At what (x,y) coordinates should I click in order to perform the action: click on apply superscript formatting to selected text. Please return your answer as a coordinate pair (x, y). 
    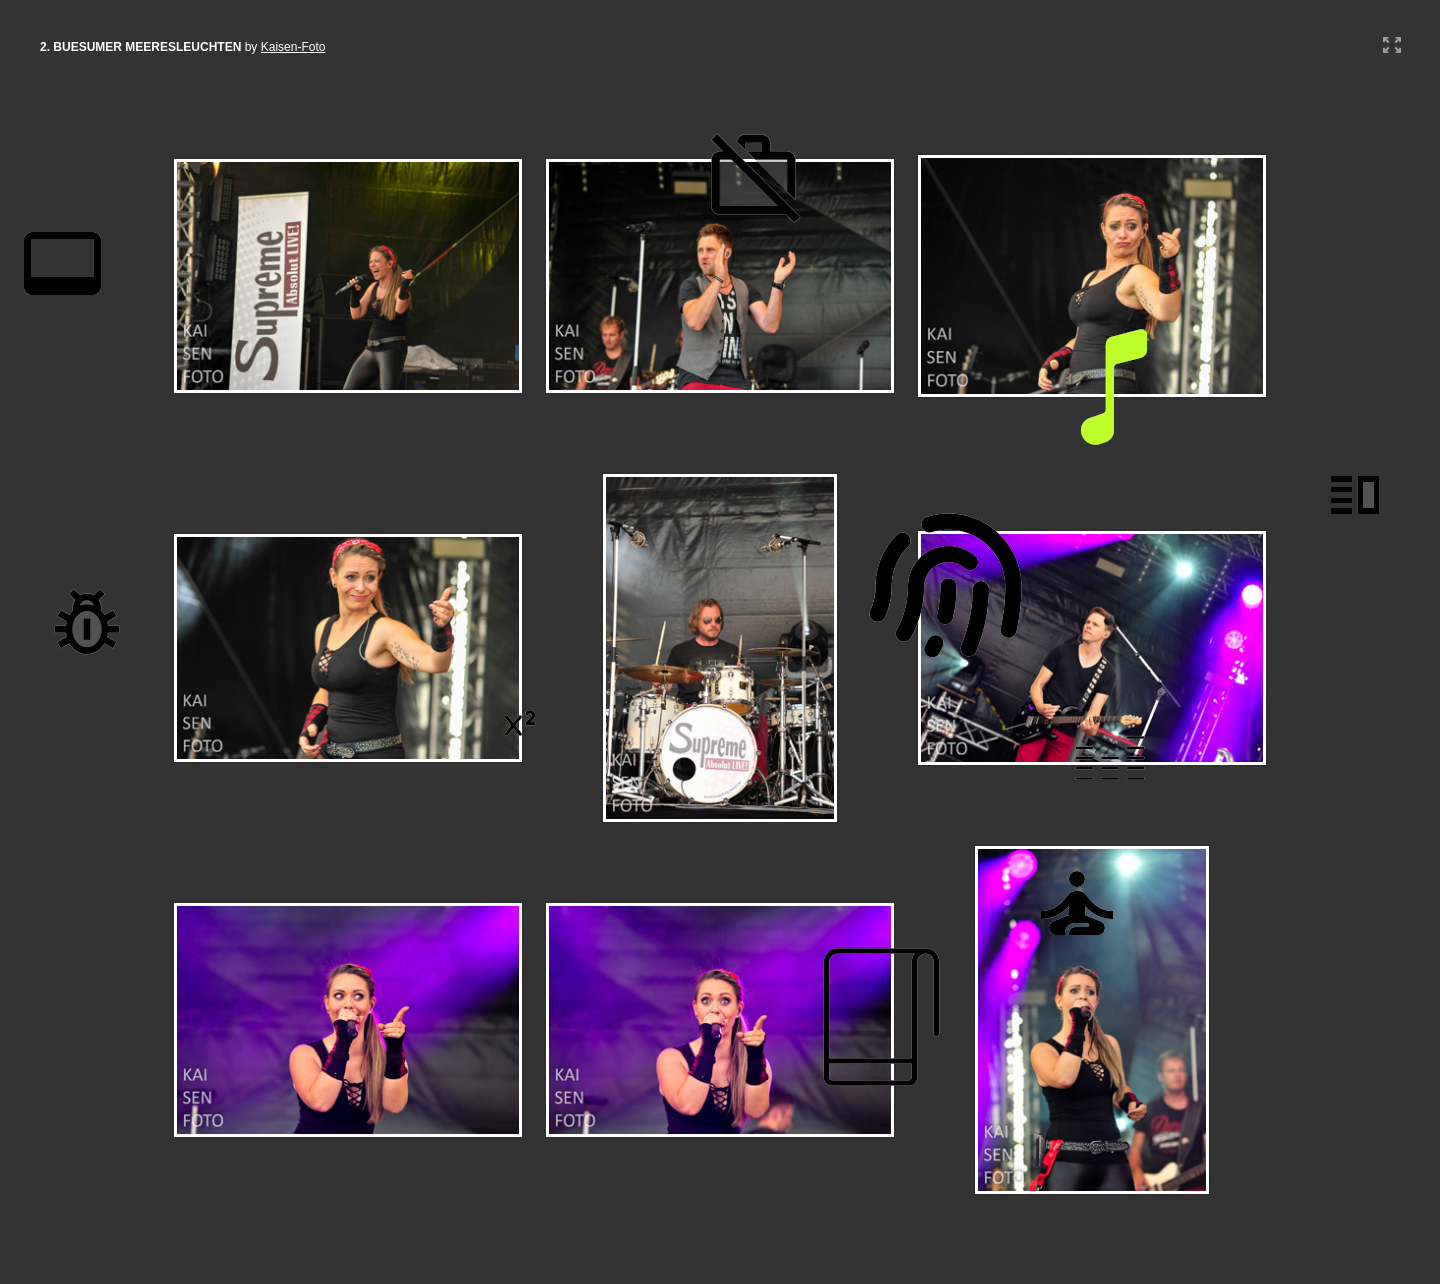
    Looking at the image, I should click on (518, 725).